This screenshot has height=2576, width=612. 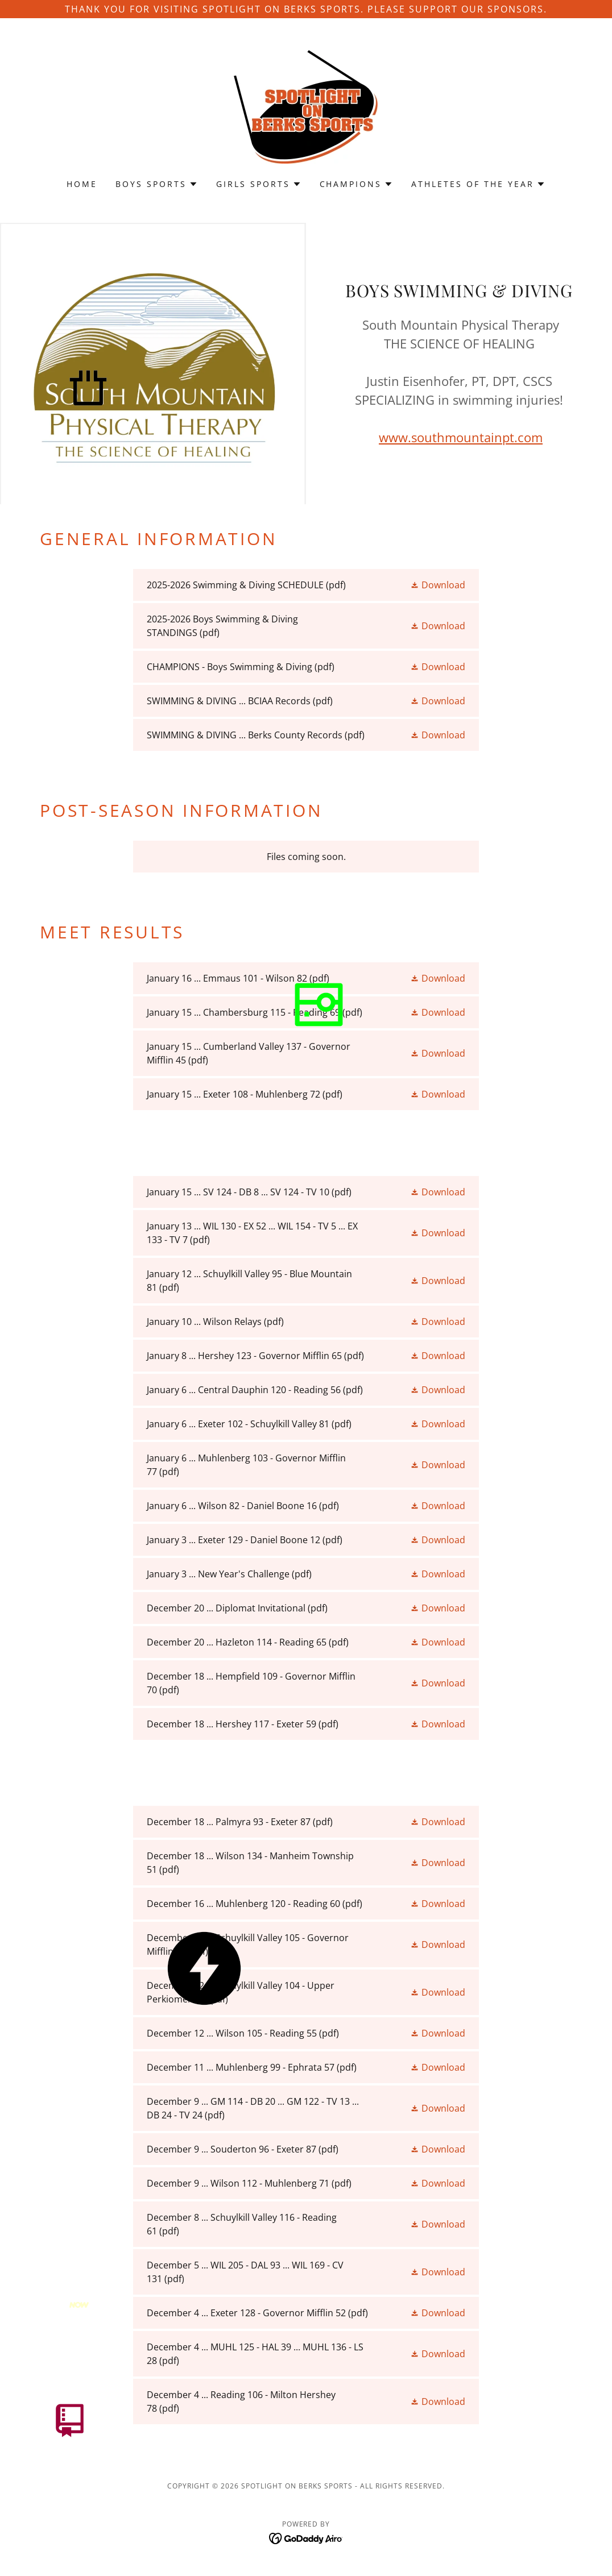 I want to click on play media from disc drive, so click(x=204, y=1968).